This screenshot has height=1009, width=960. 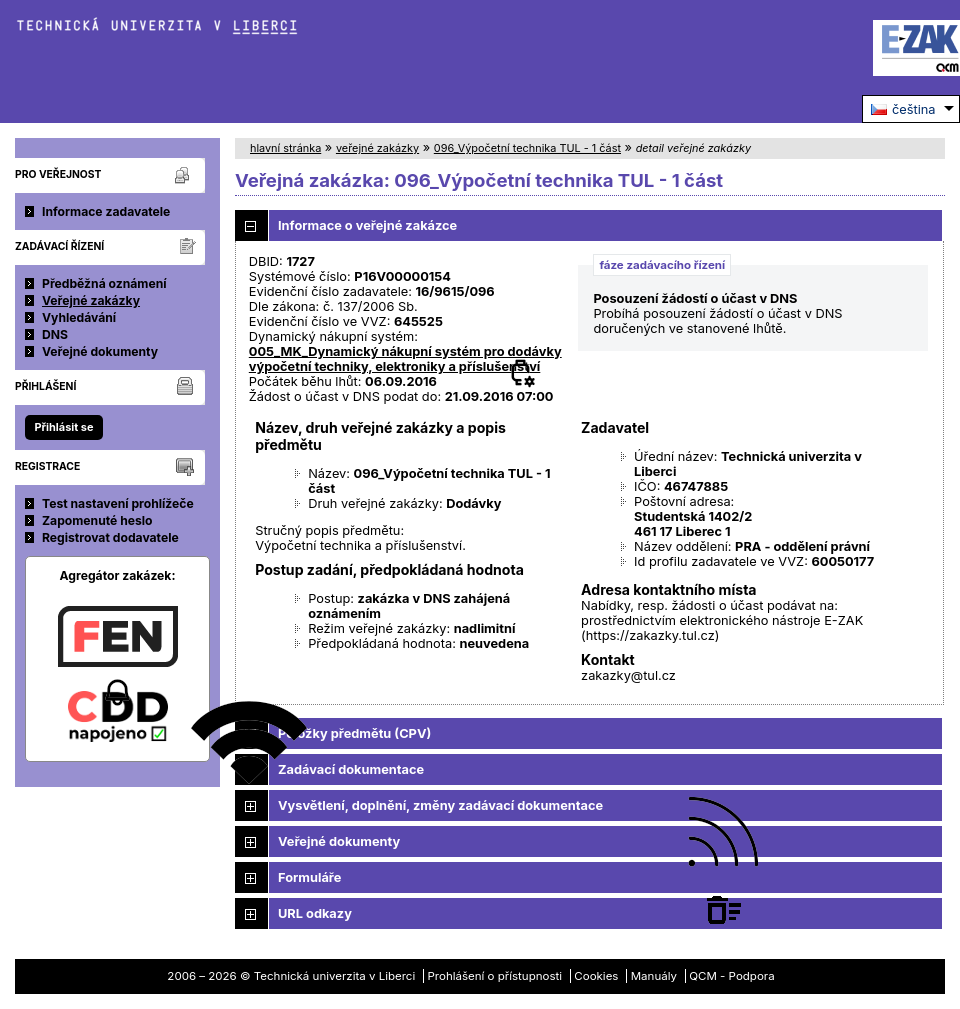 What do you see at coordinates (117, 692) in the screenshot?
I see `view notifications` at bounding box center [117, 692].